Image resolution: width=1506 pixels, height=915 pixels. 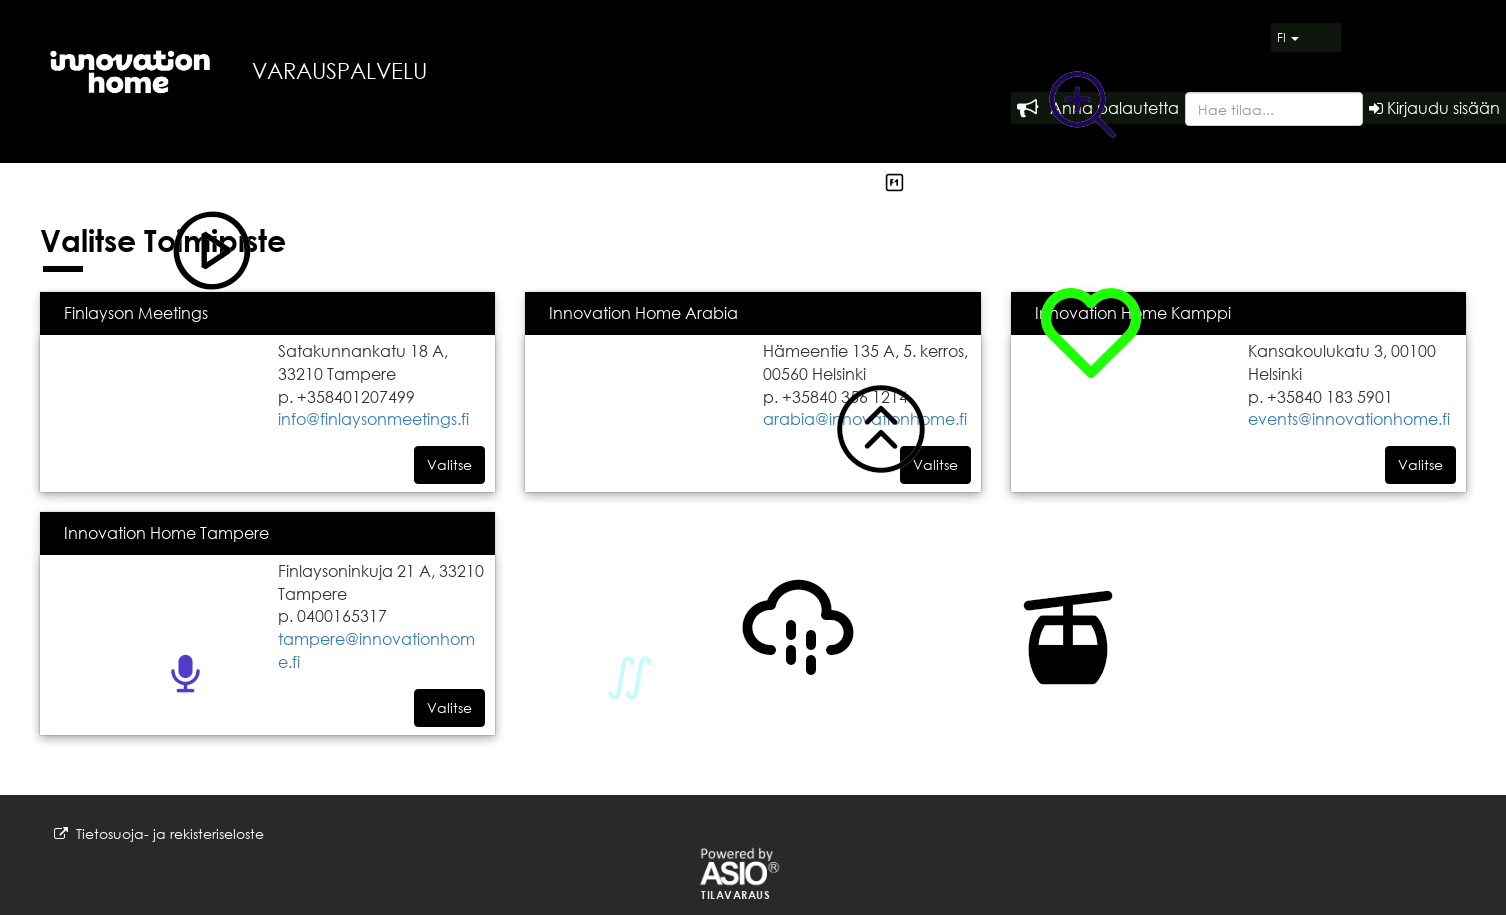 I want to click on play media or start video playback, so click(x=212, y=250).